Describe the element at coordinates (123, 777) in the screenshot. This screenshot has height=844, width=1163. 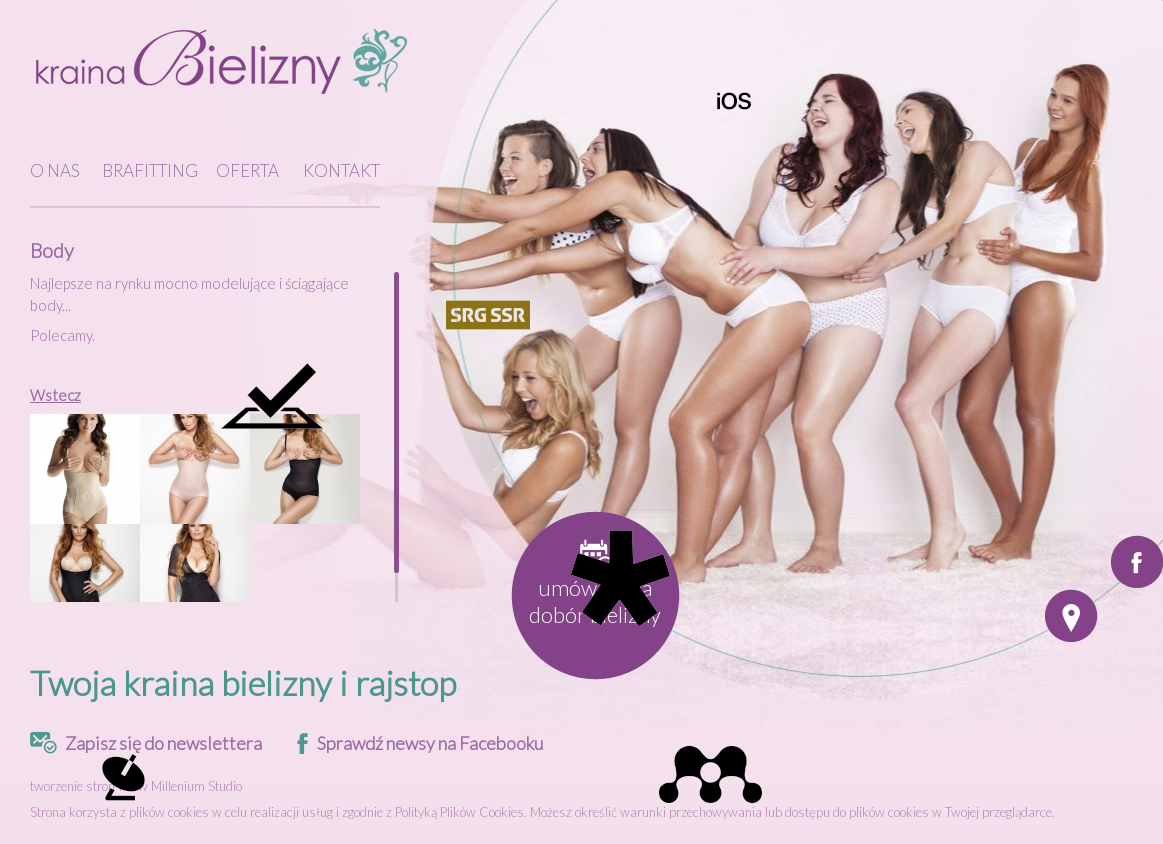
I see `access radar or scanning features` at that location.